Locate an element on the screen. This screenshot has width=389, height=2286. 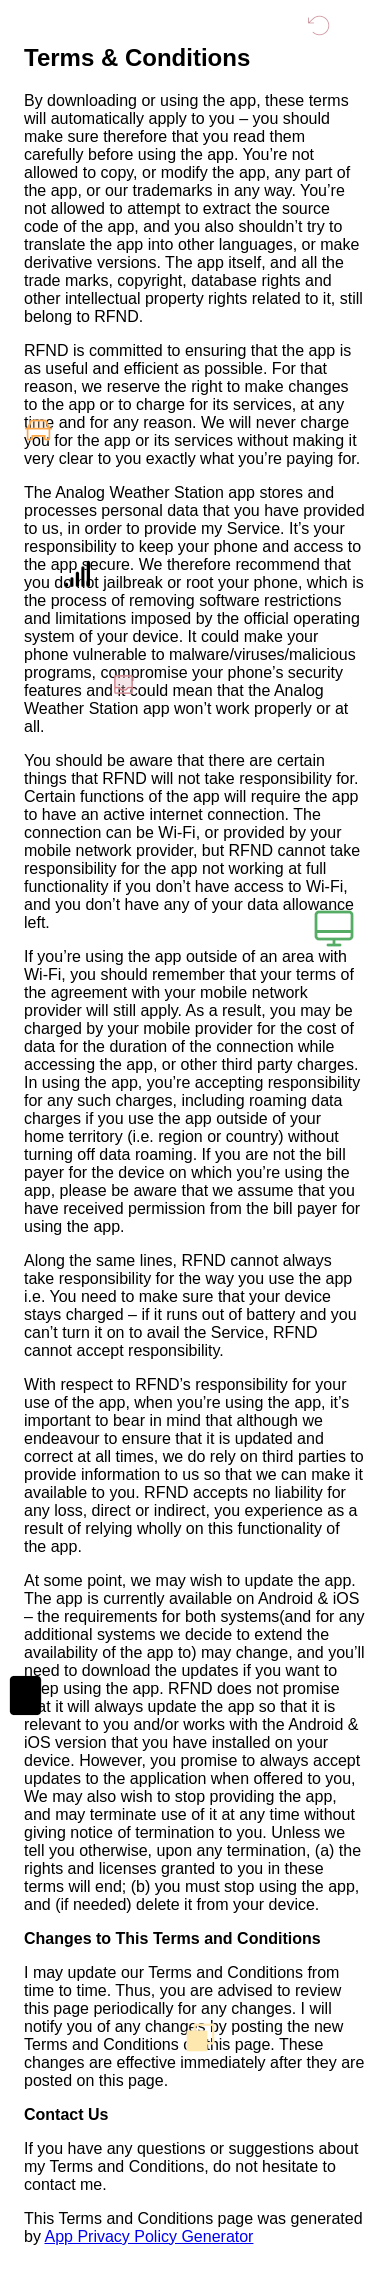
undo last action is located at coordinates (319, 25).